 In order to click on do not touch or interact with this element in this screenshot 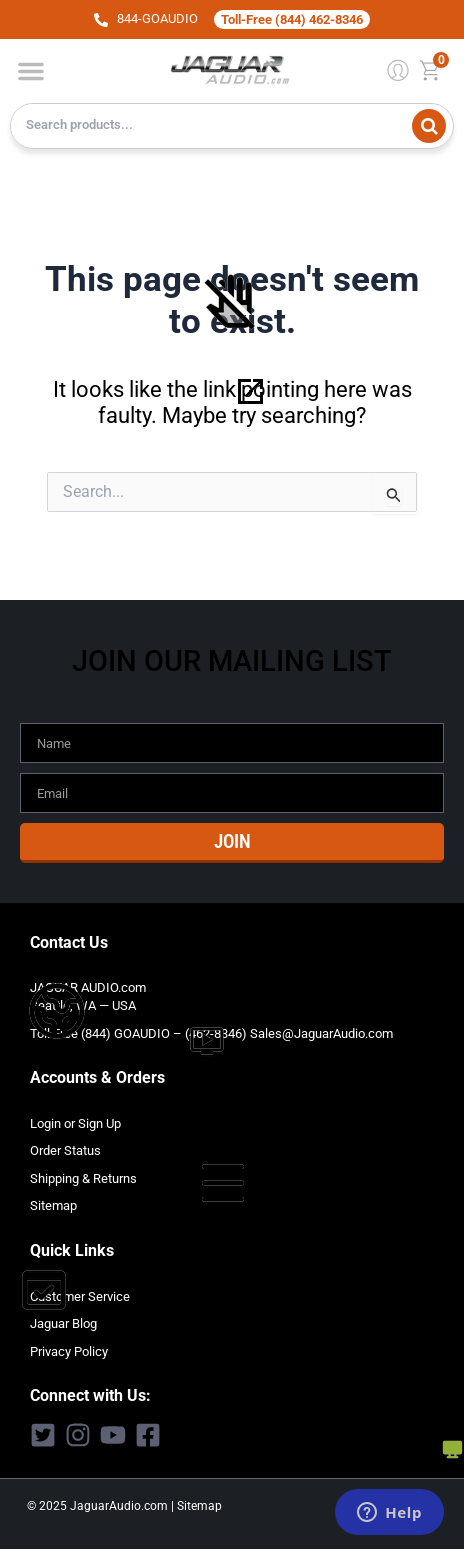, I will do `click(231, 302)`.